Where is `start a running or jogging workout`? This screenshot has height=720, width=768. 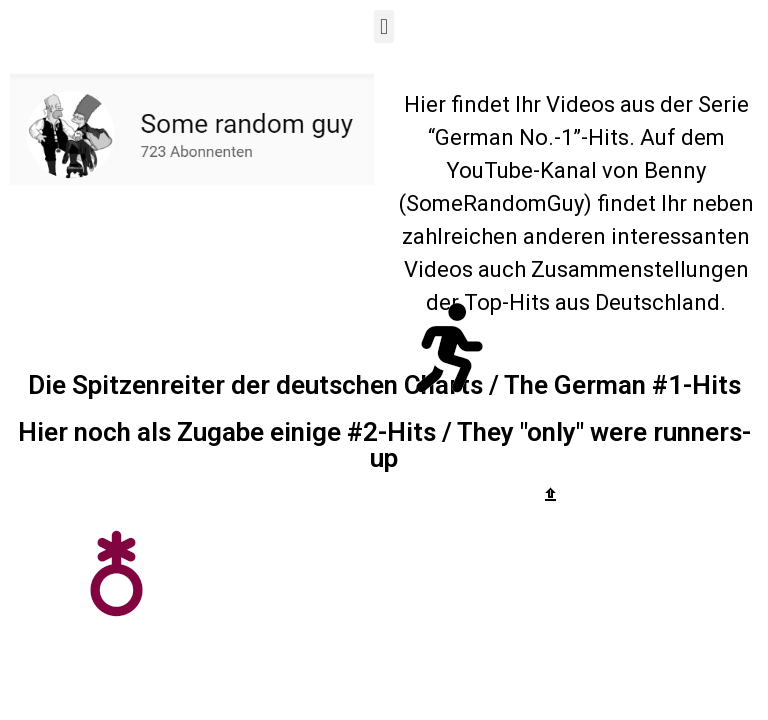
start a running or jogging workout is located at coordinates (452, 349).